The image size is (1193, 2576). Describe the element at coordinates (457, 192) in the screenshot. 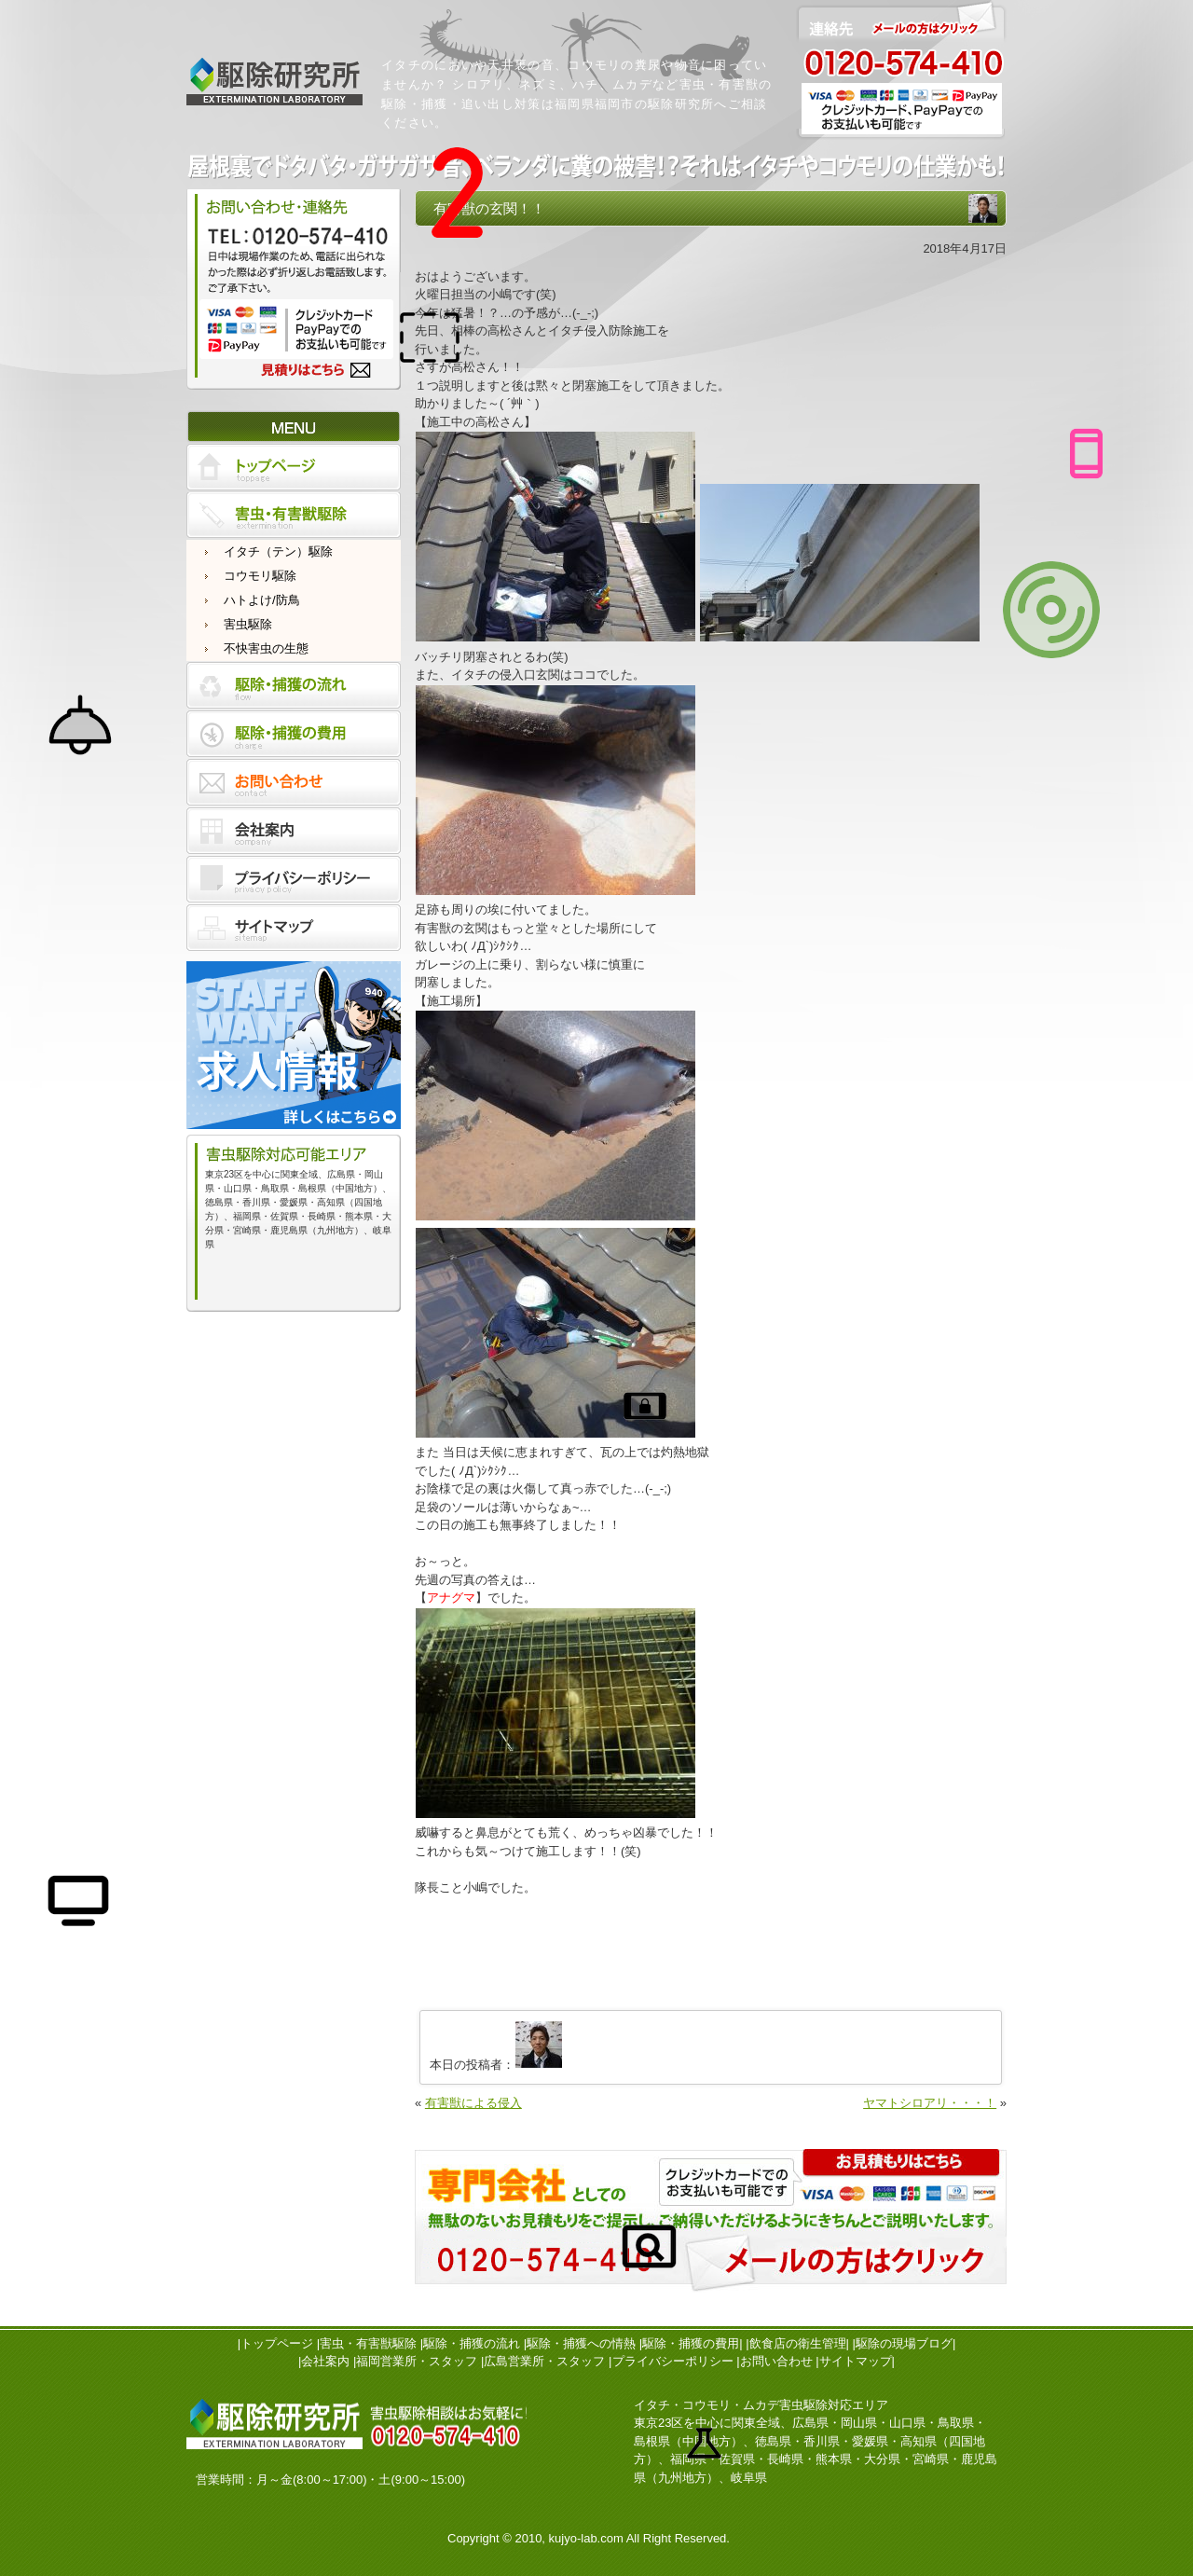

I see `indicates step two in a multi-step process` at that location.